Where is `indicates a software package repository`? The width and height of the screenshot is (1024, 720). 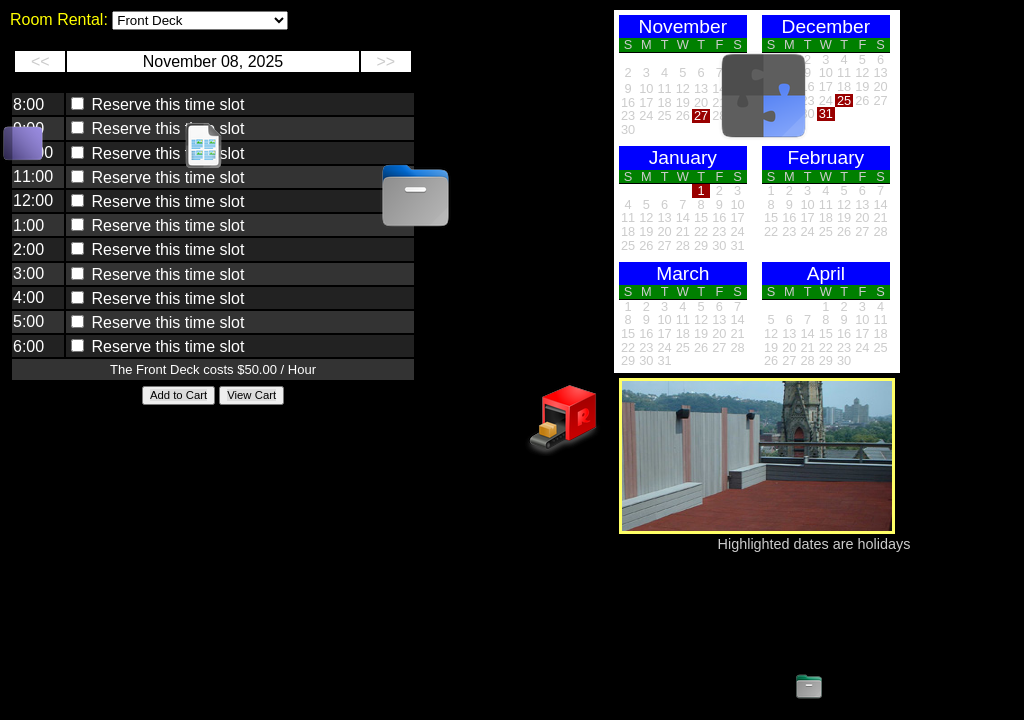 indicates a software package repository is located at coordinates (563, 418).